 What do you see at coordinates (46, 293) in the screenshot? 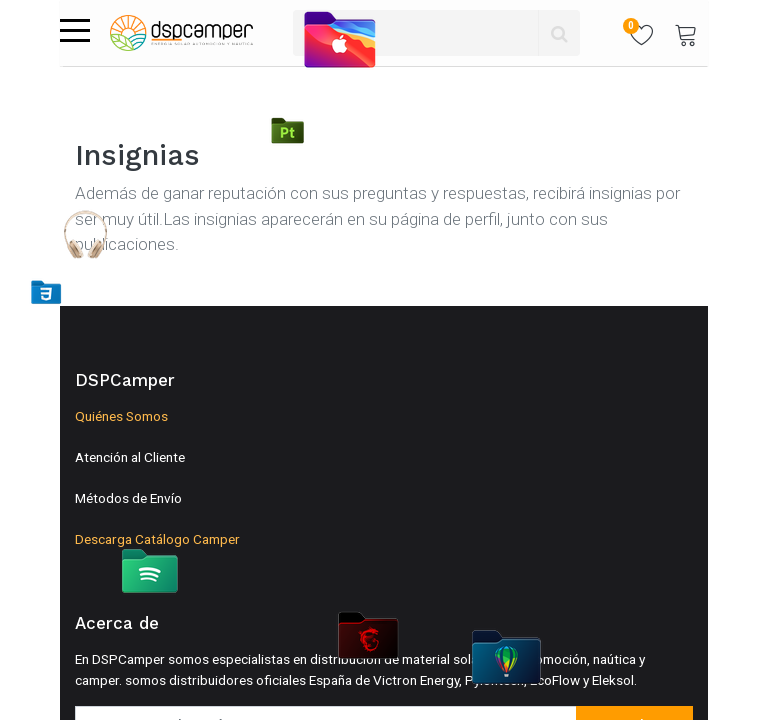
I see `open CSS files folder` at bounding box center [46, 293].